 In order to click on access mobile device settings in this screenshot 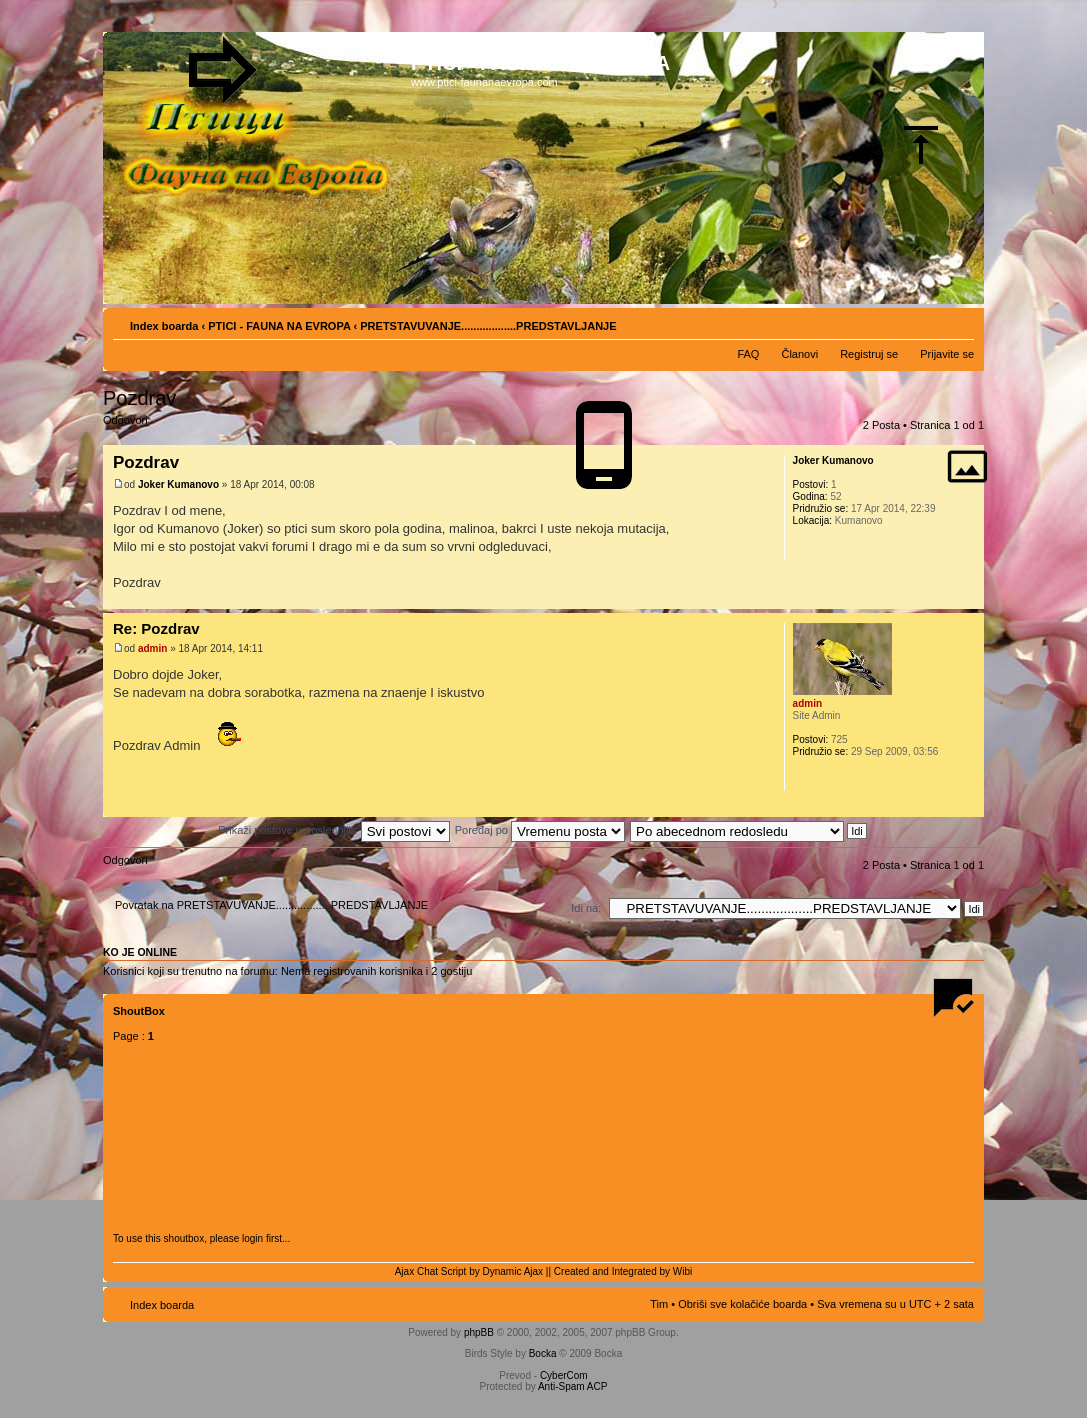, I will do `click(604, 445)`.